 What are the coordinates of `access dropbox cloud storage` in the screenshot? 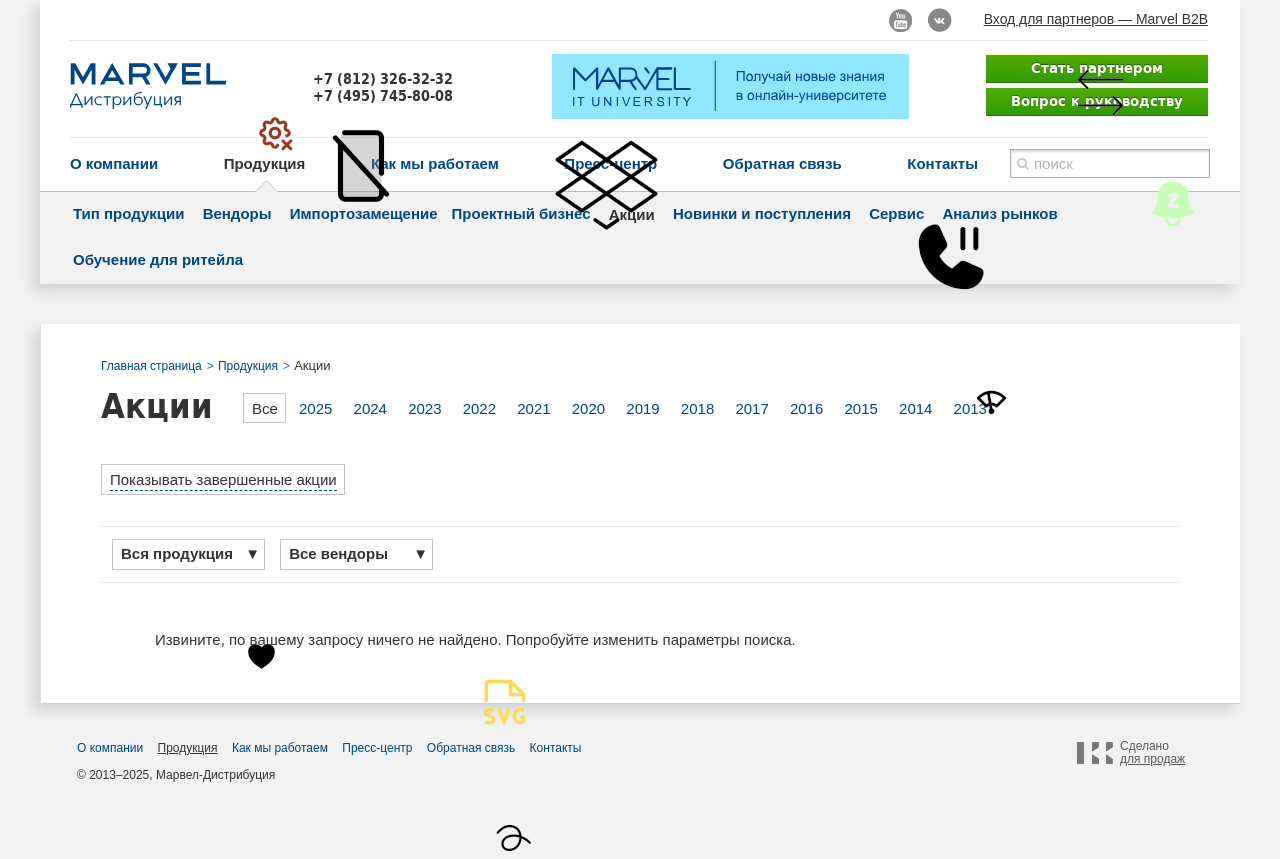 It's located at (606, 180).